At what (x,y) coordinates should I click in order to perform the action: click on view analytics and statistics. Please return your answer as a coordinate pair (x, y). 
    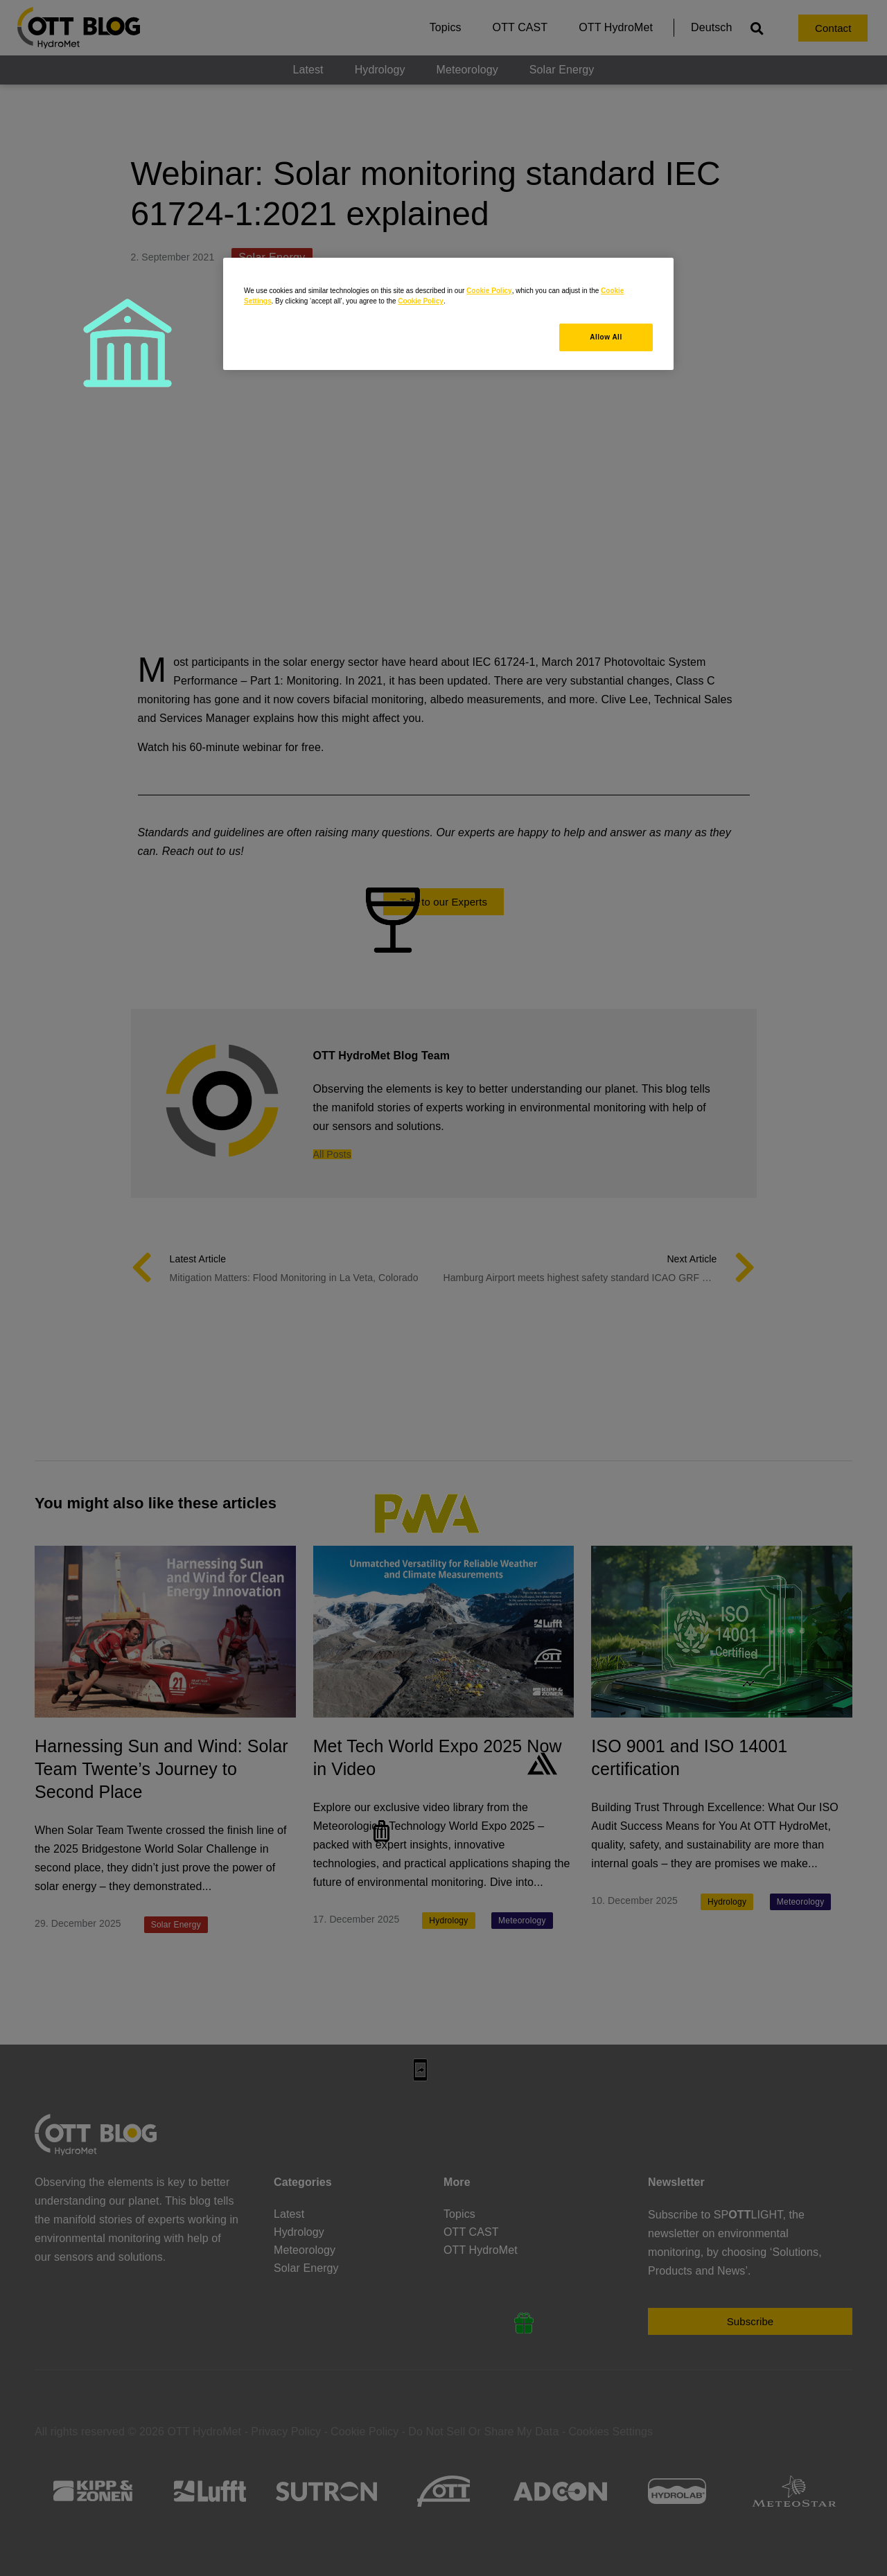
    Looking at the image, I should click on (748, 1684).